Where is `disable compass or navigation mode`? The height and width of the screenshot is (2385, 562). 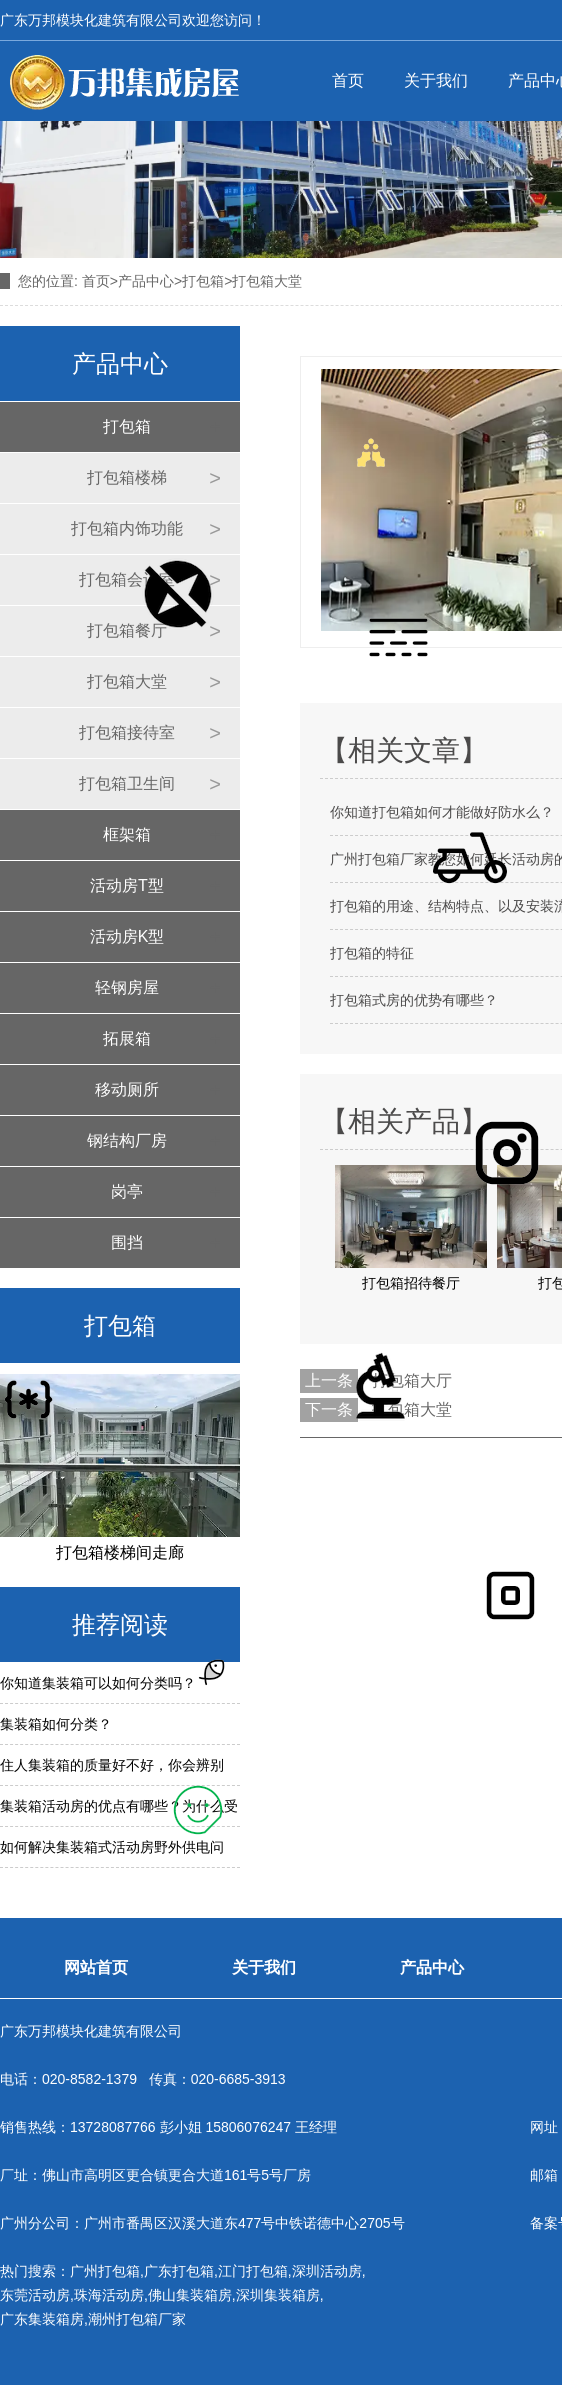 disable compass or navigation mode is located at coordinates (178, 594).